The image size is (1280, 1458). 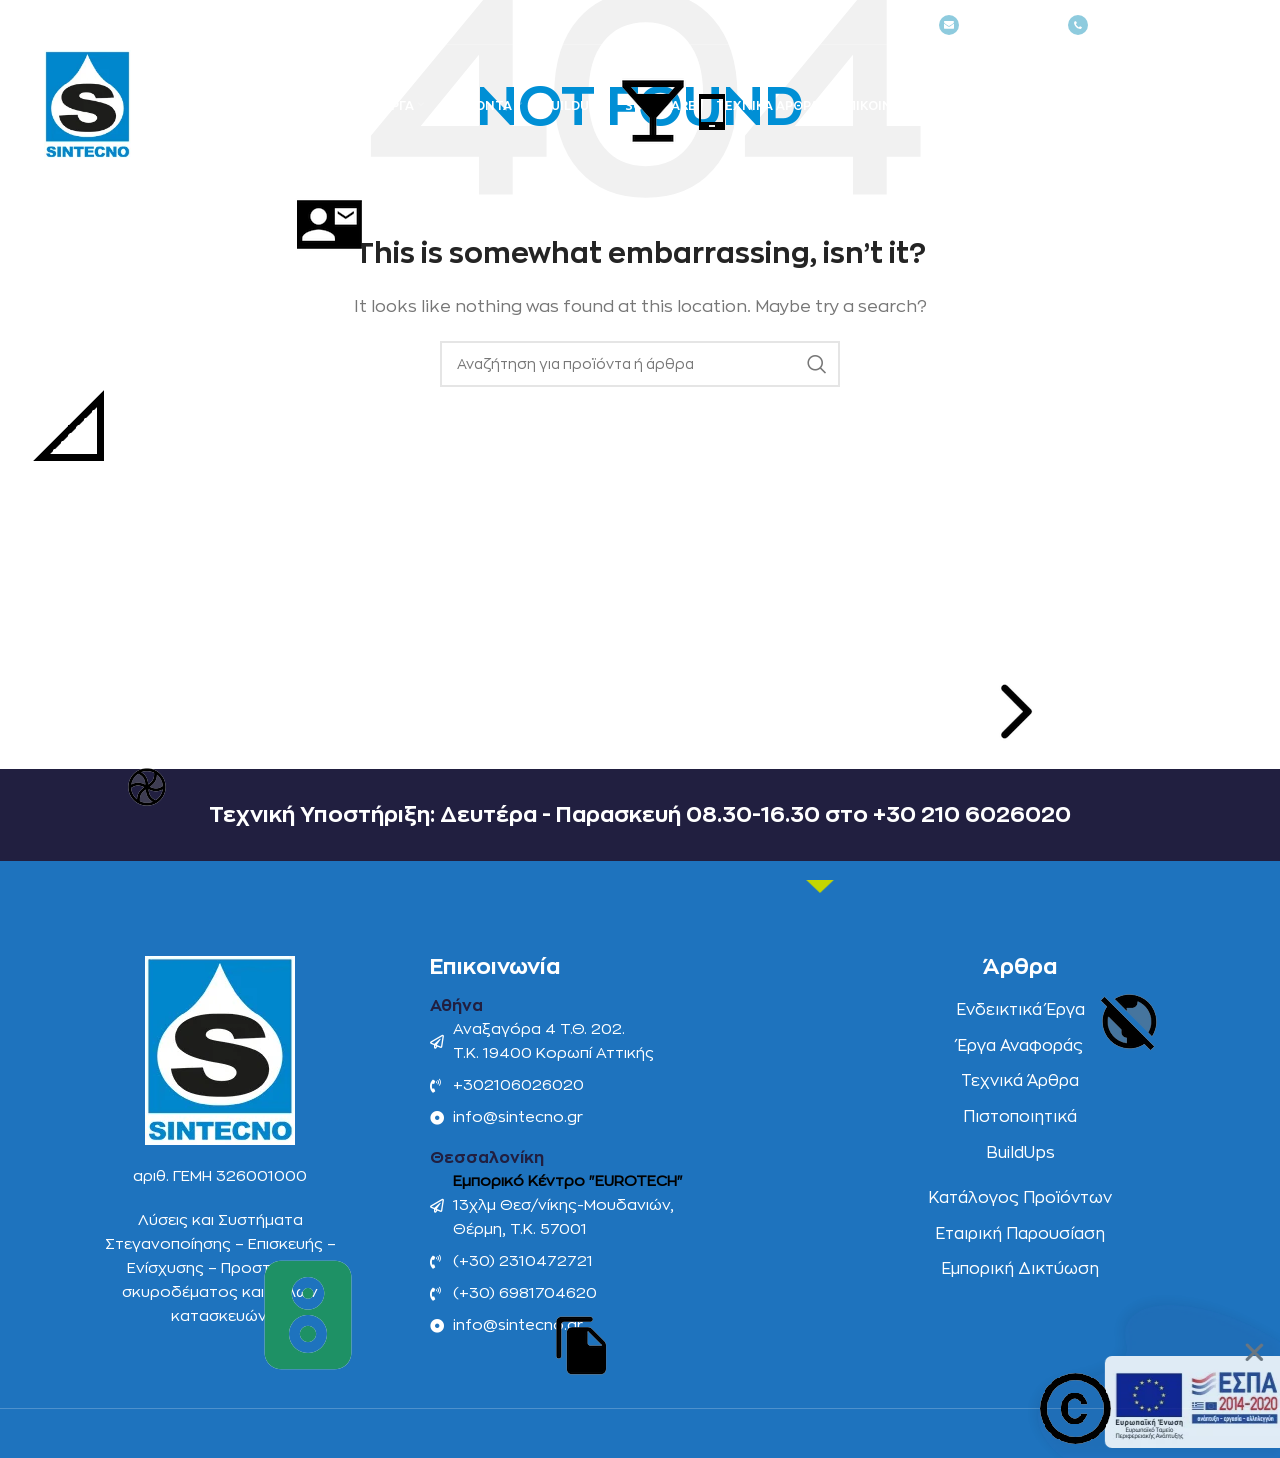 What do you see at coordinates (653, 111) in the screenshot?
I see `find nearby bars or nightlife` at bounding box center [653, 111].